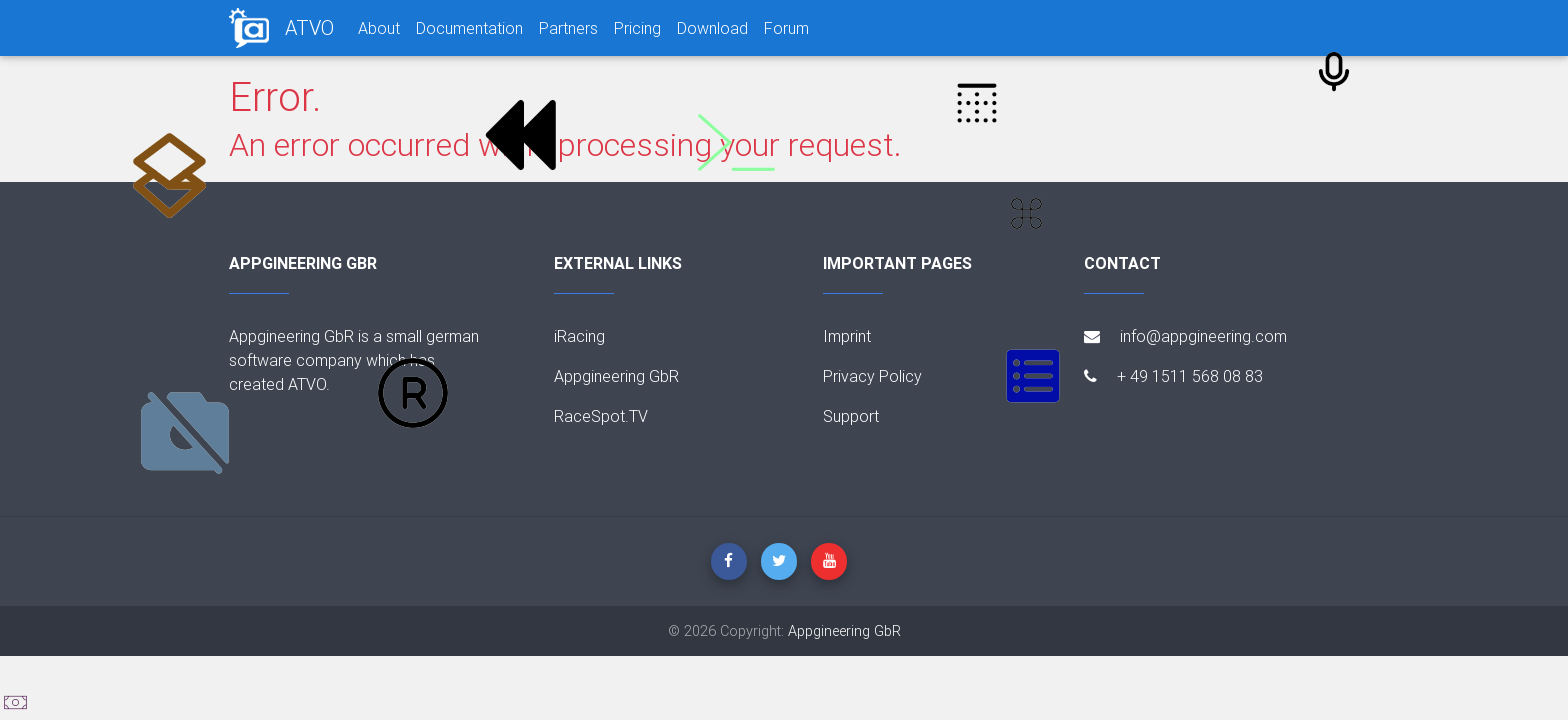  Describe the element at coordinates (169, 173) in the screenshot. I see `open superhuman email app` at that location.